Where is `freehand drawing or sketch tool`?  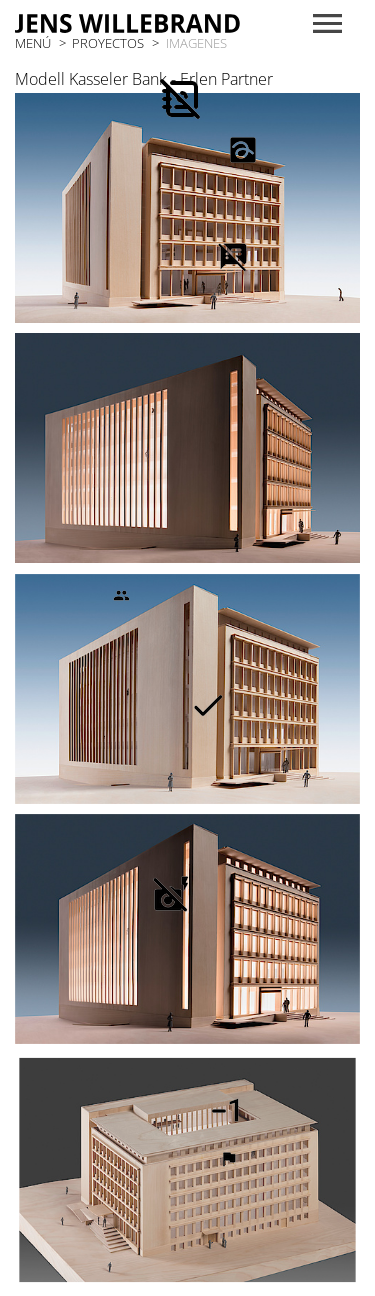
freehand drawing or sketch tool is located at coordinates (243, 150).